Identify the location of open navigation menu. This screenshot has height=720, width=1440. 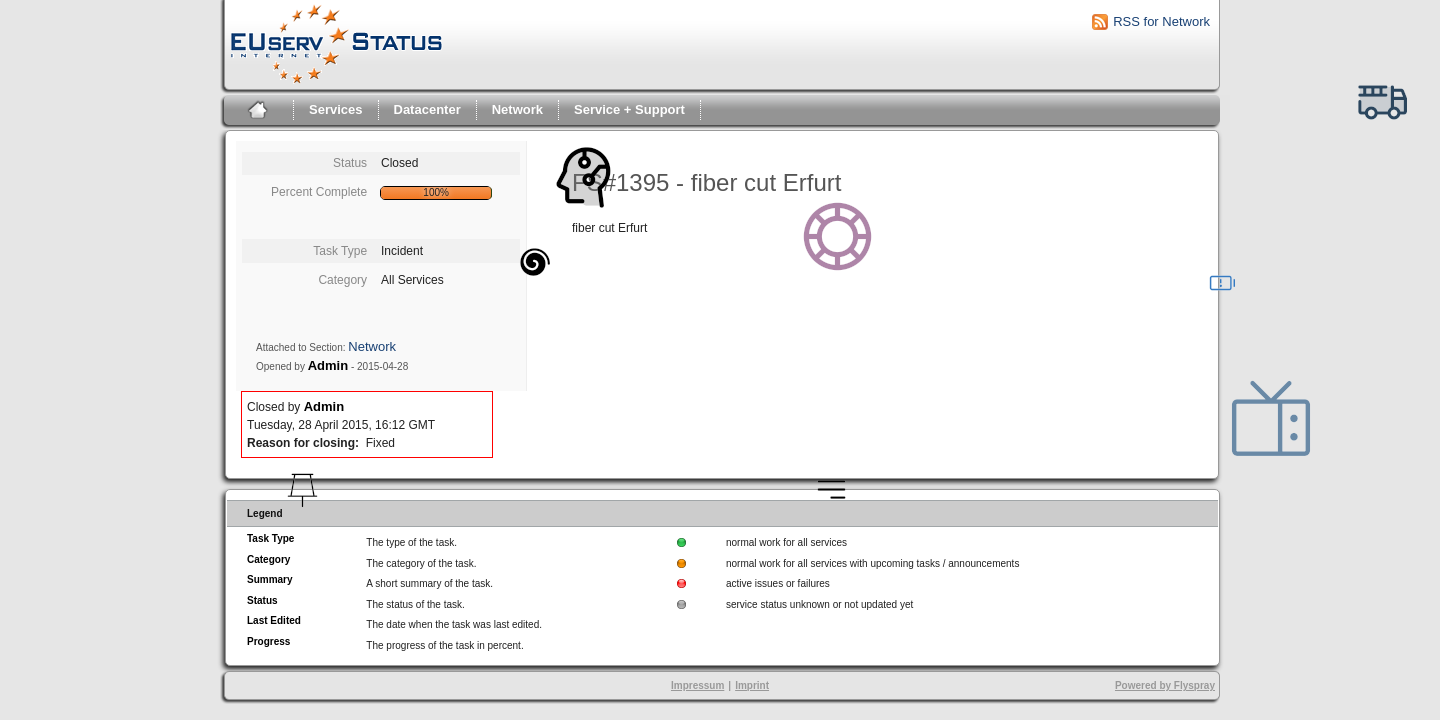
(831, 489).